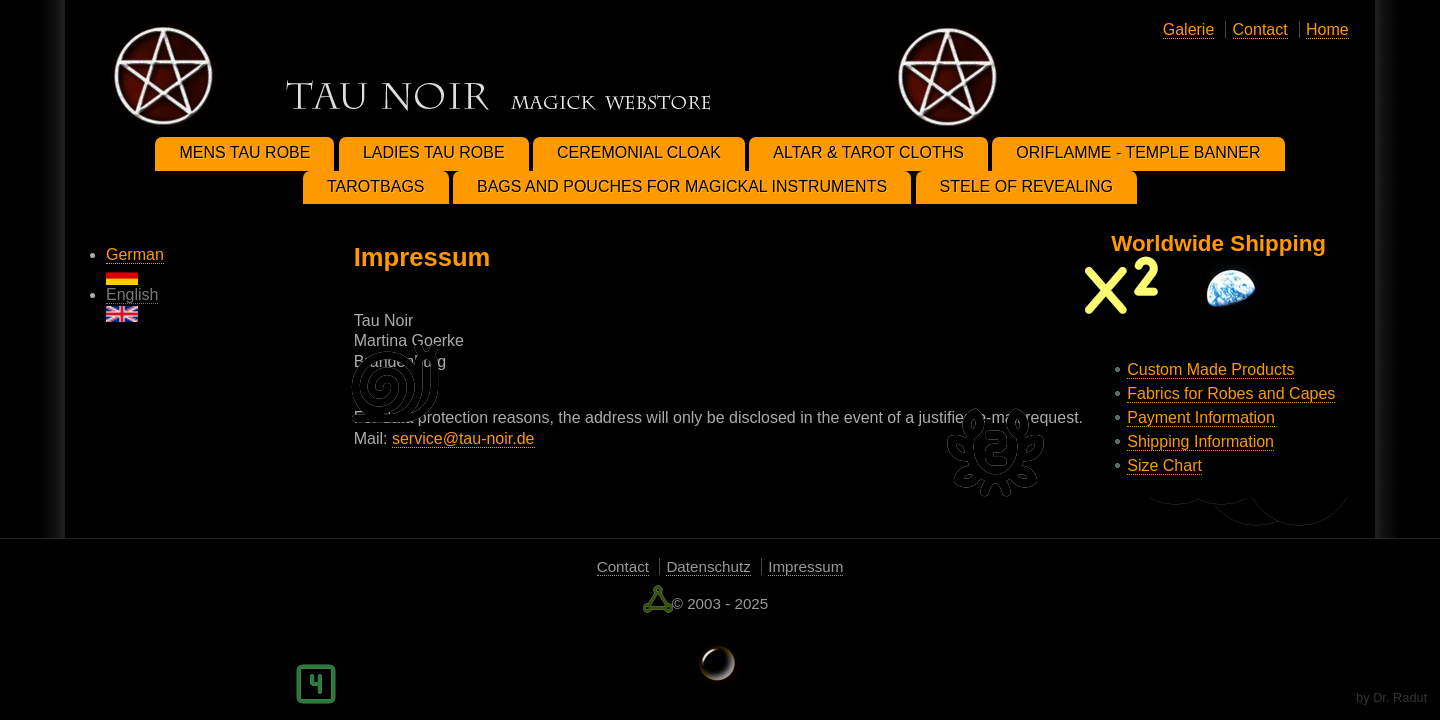  Describe the element at coordinates (995, 452) in the screenshot. I see `indicates second place ranking or achievement` at that location.